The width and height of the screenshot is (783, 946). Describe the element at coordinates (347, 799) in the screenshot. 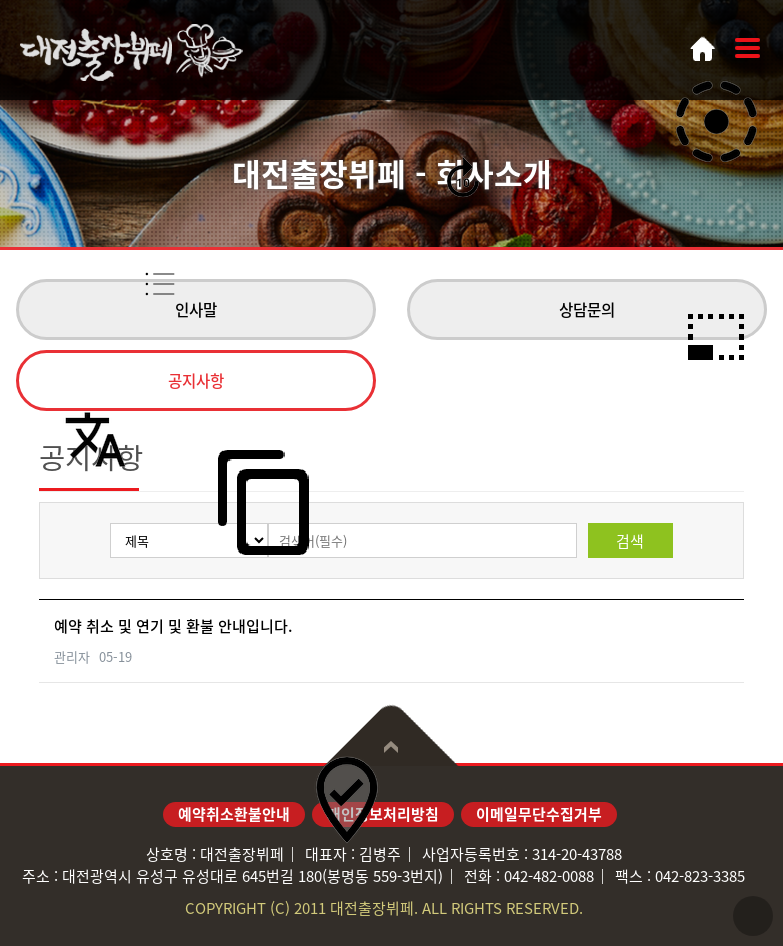

I see `confirm or select a voting location` at that location.